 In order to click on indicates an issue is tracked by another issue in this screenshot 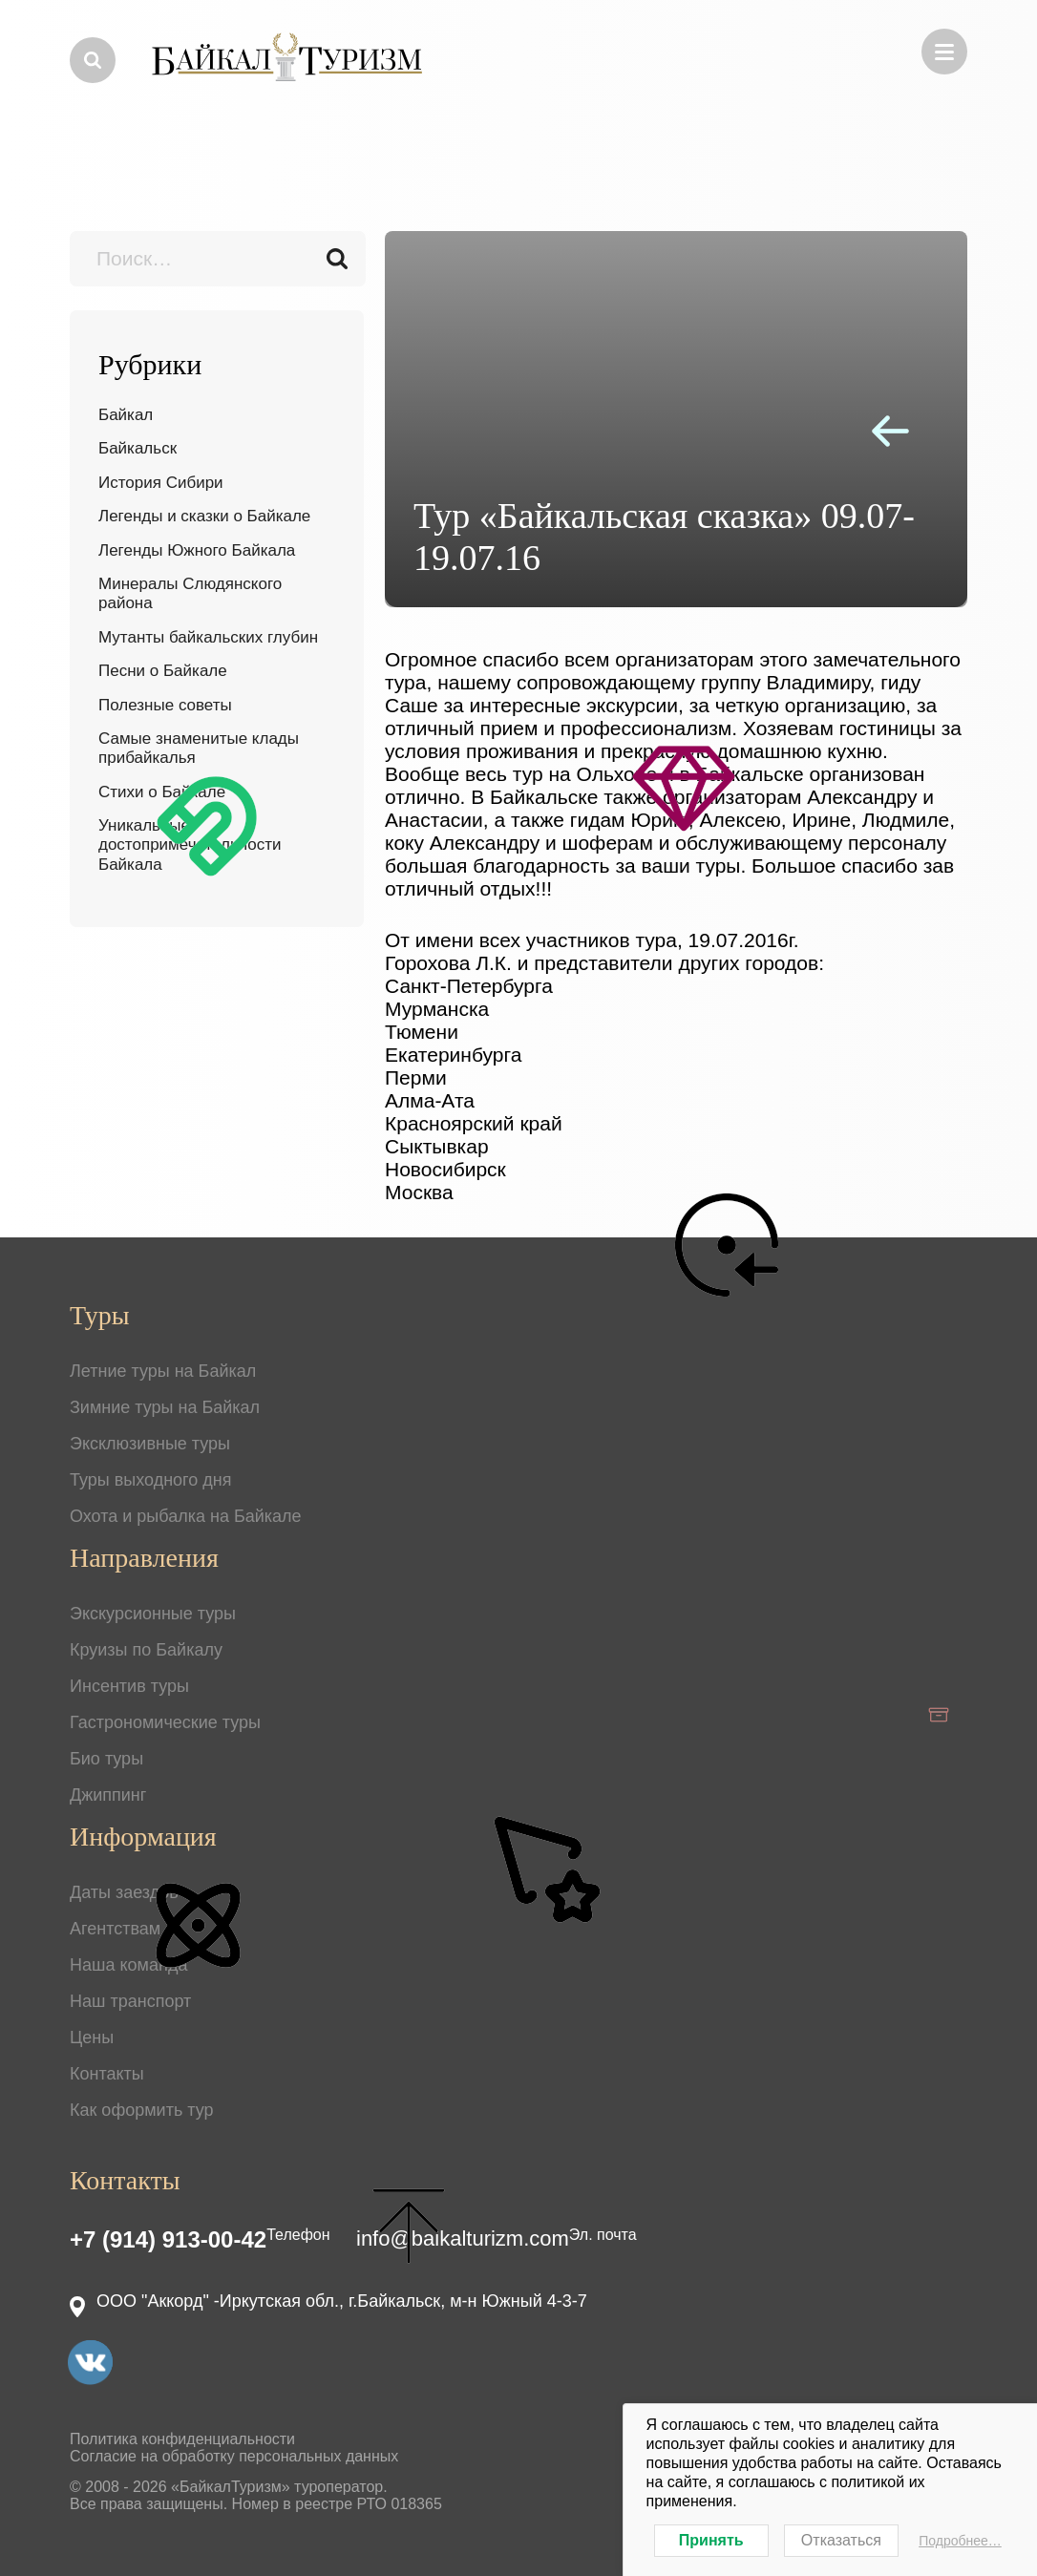, I will do `click(727, 1245)`.